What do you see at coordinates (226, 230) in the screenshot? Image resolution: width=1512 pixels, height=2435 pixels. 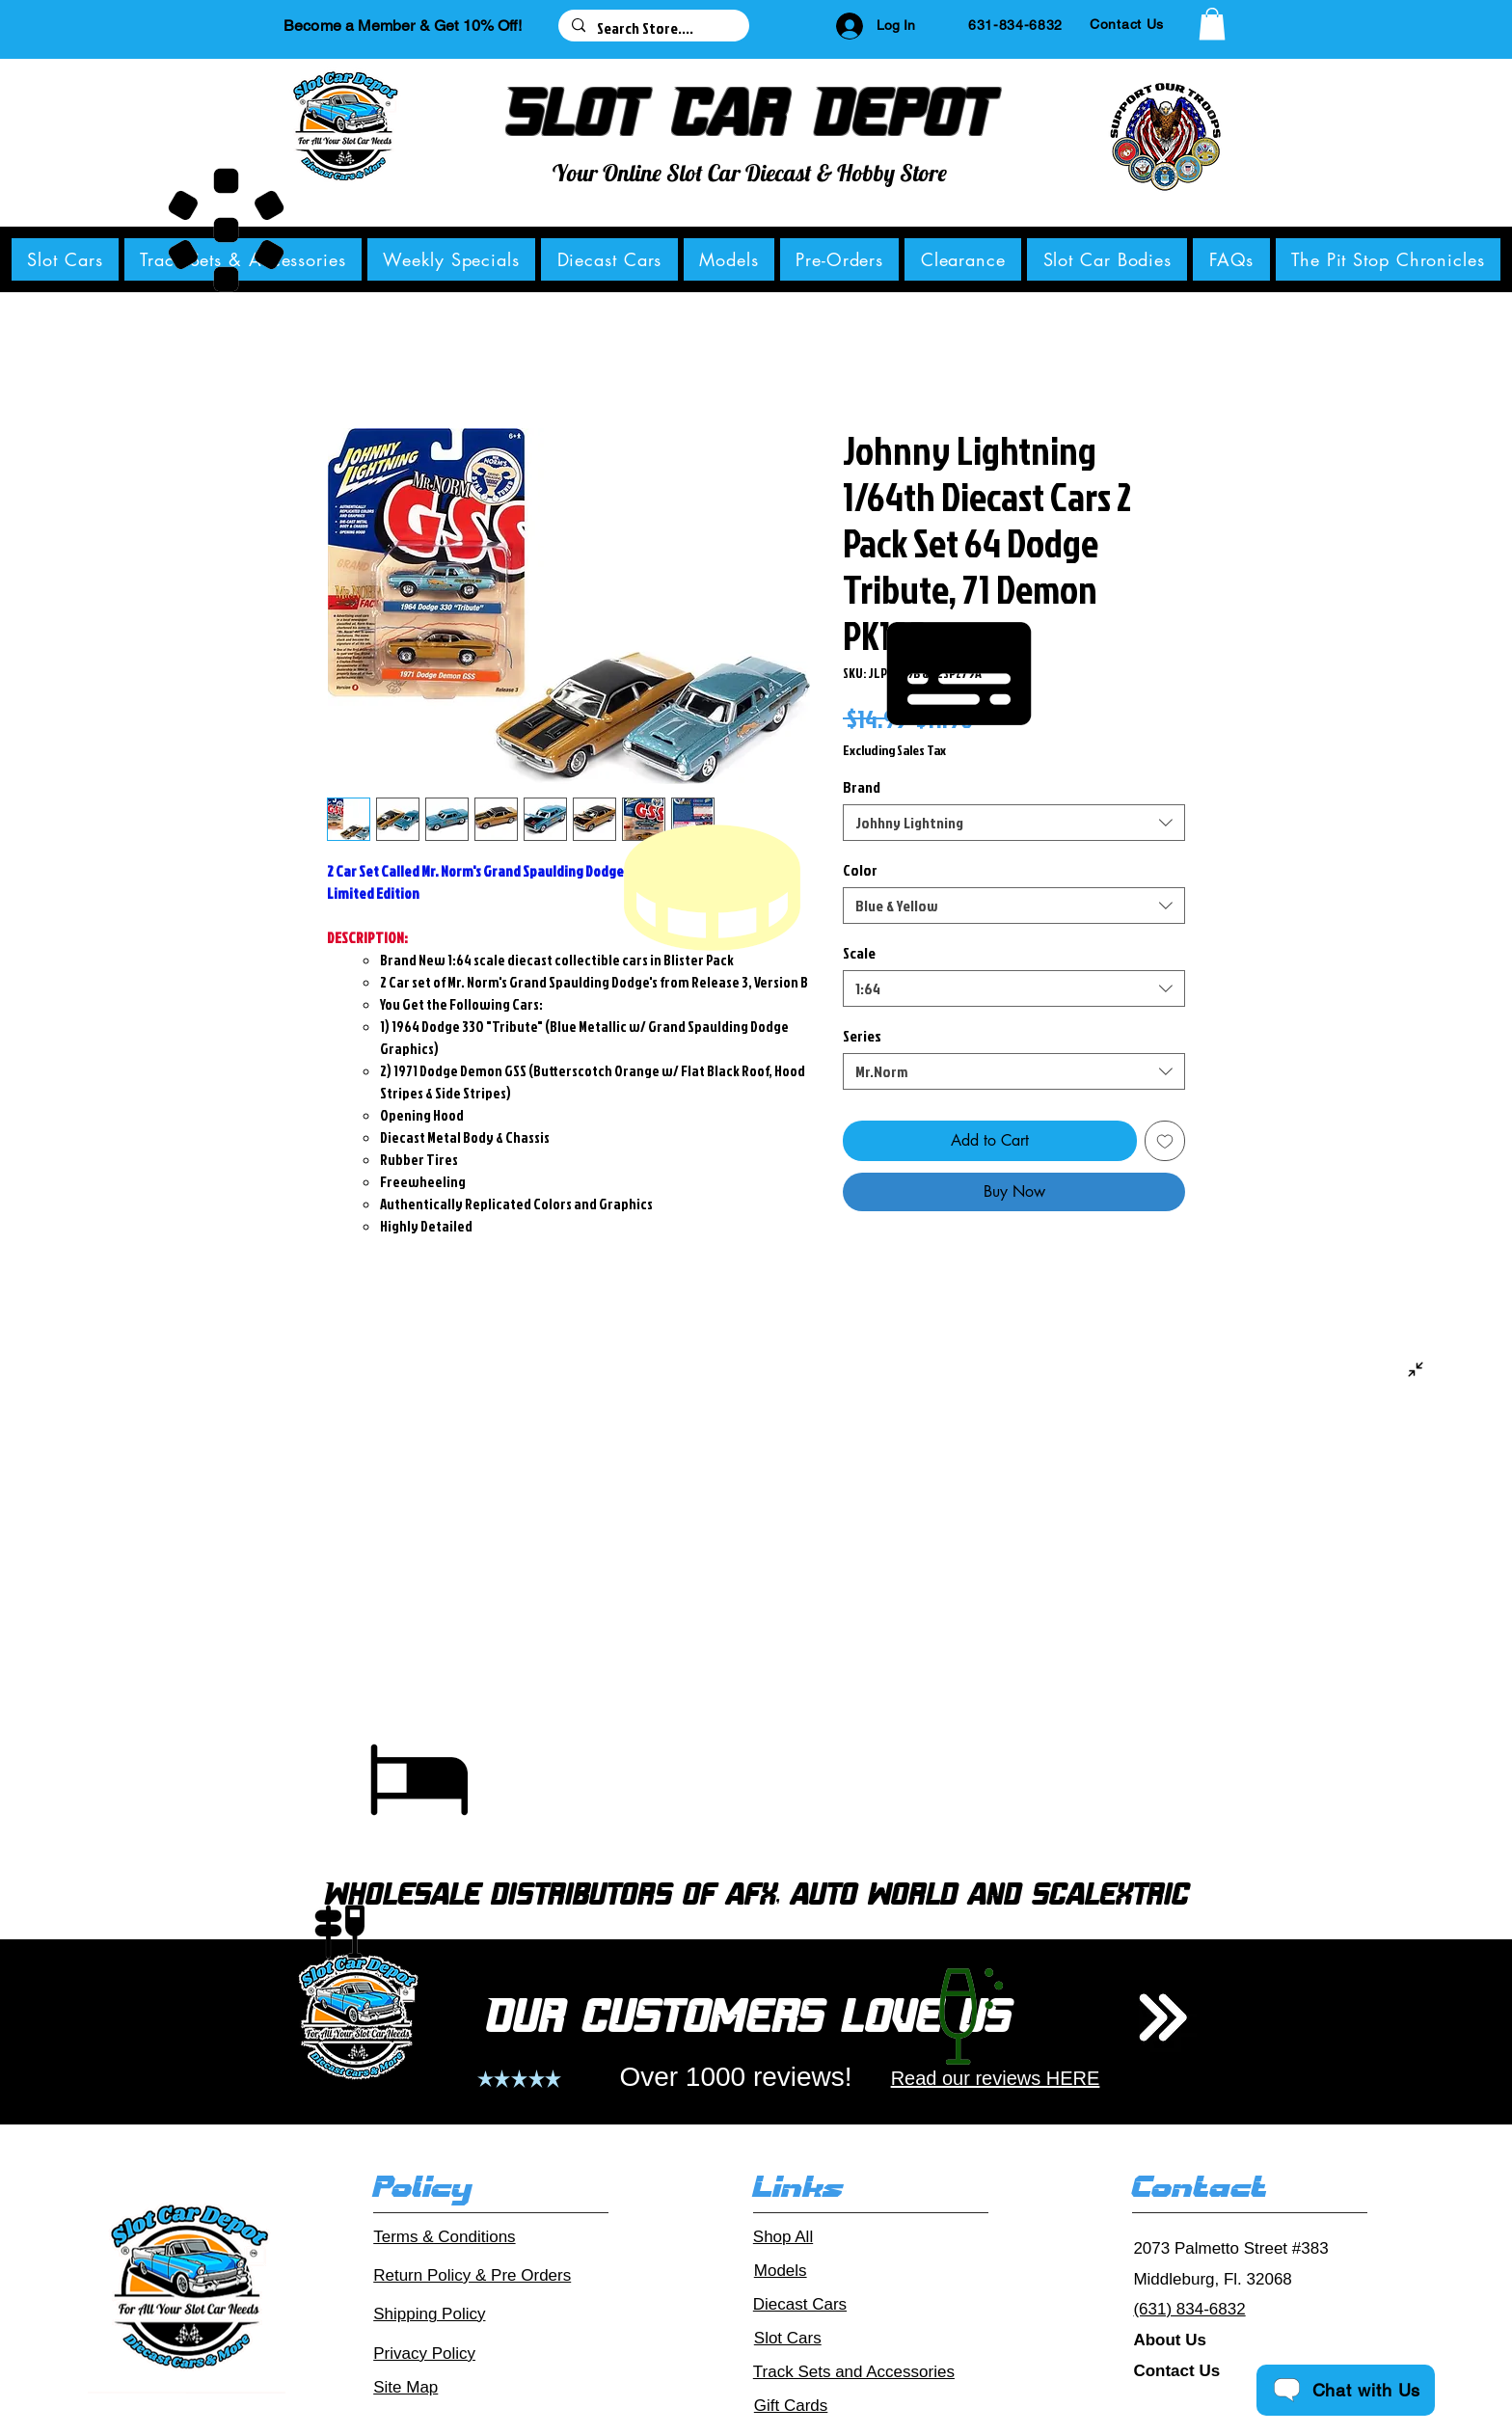 I see `denodo brand logo` at bounding box center [226, 230].